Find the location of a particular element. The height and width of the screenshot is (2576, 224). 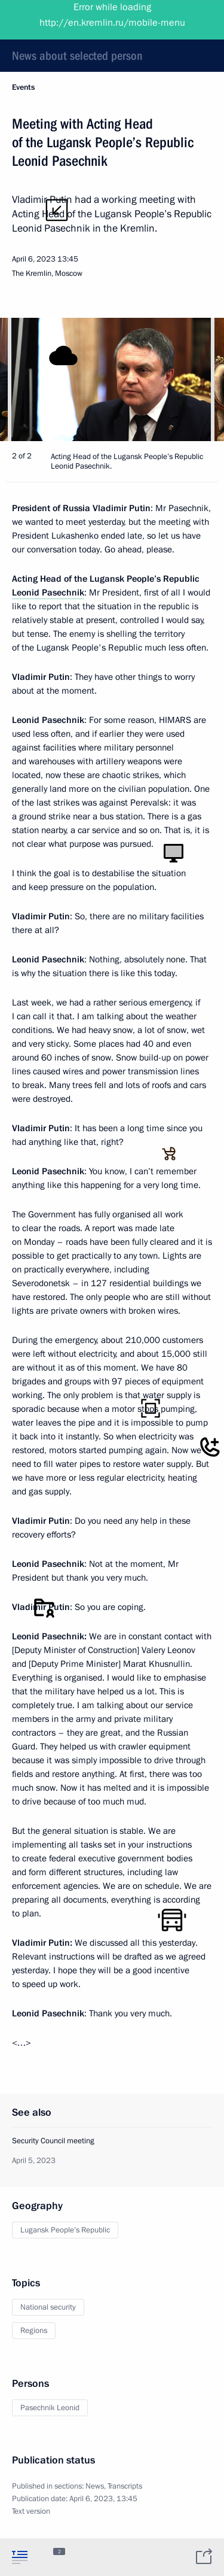

scan a QR code or barcode is located at coordinates (151, 1408).